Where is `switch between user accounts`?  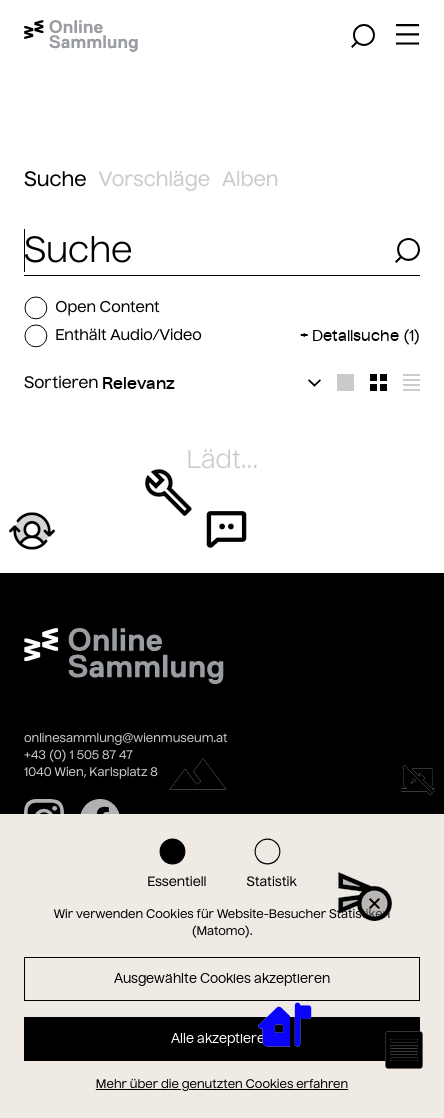
switch between user accounts is located at coordinates (32, 531).